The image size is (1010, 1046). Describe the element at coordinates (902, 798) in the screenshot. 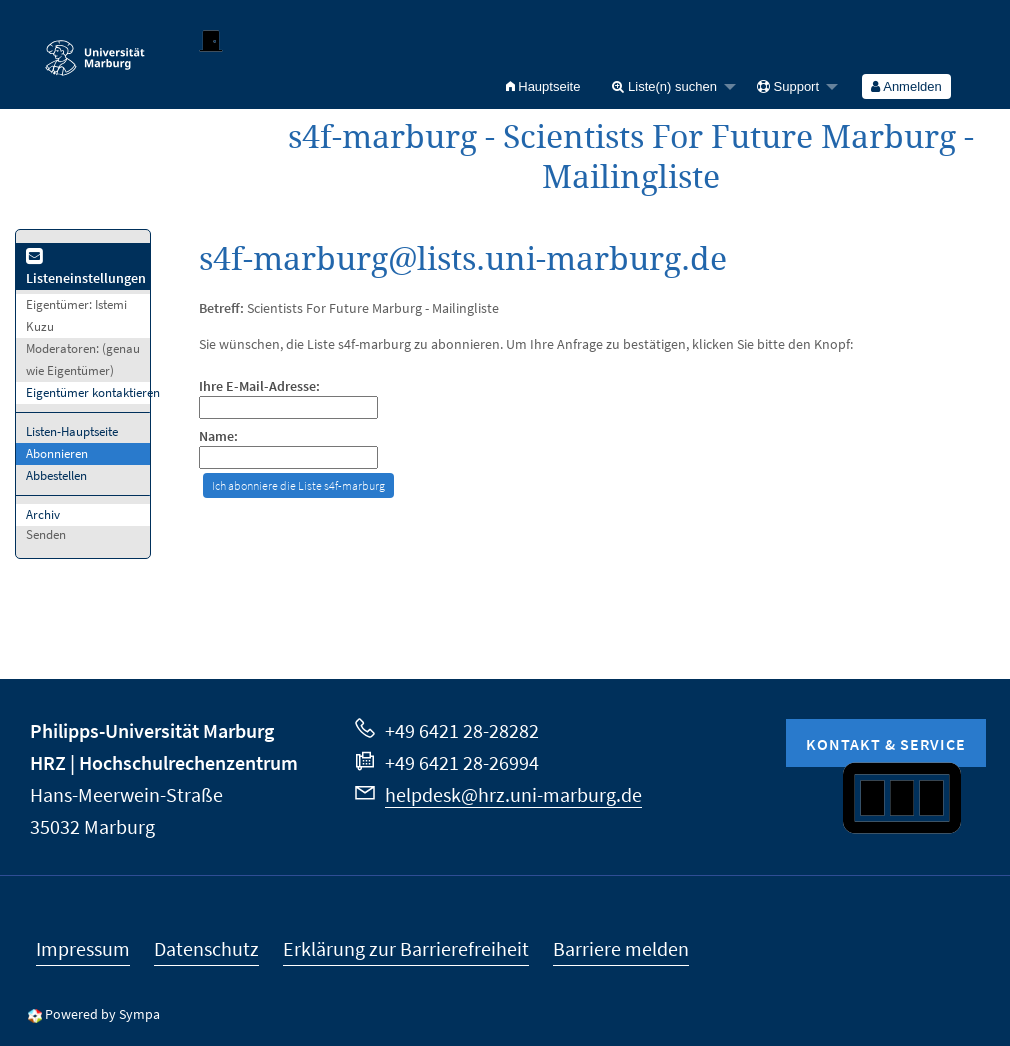

I see `indicates full battery charge` at that location.